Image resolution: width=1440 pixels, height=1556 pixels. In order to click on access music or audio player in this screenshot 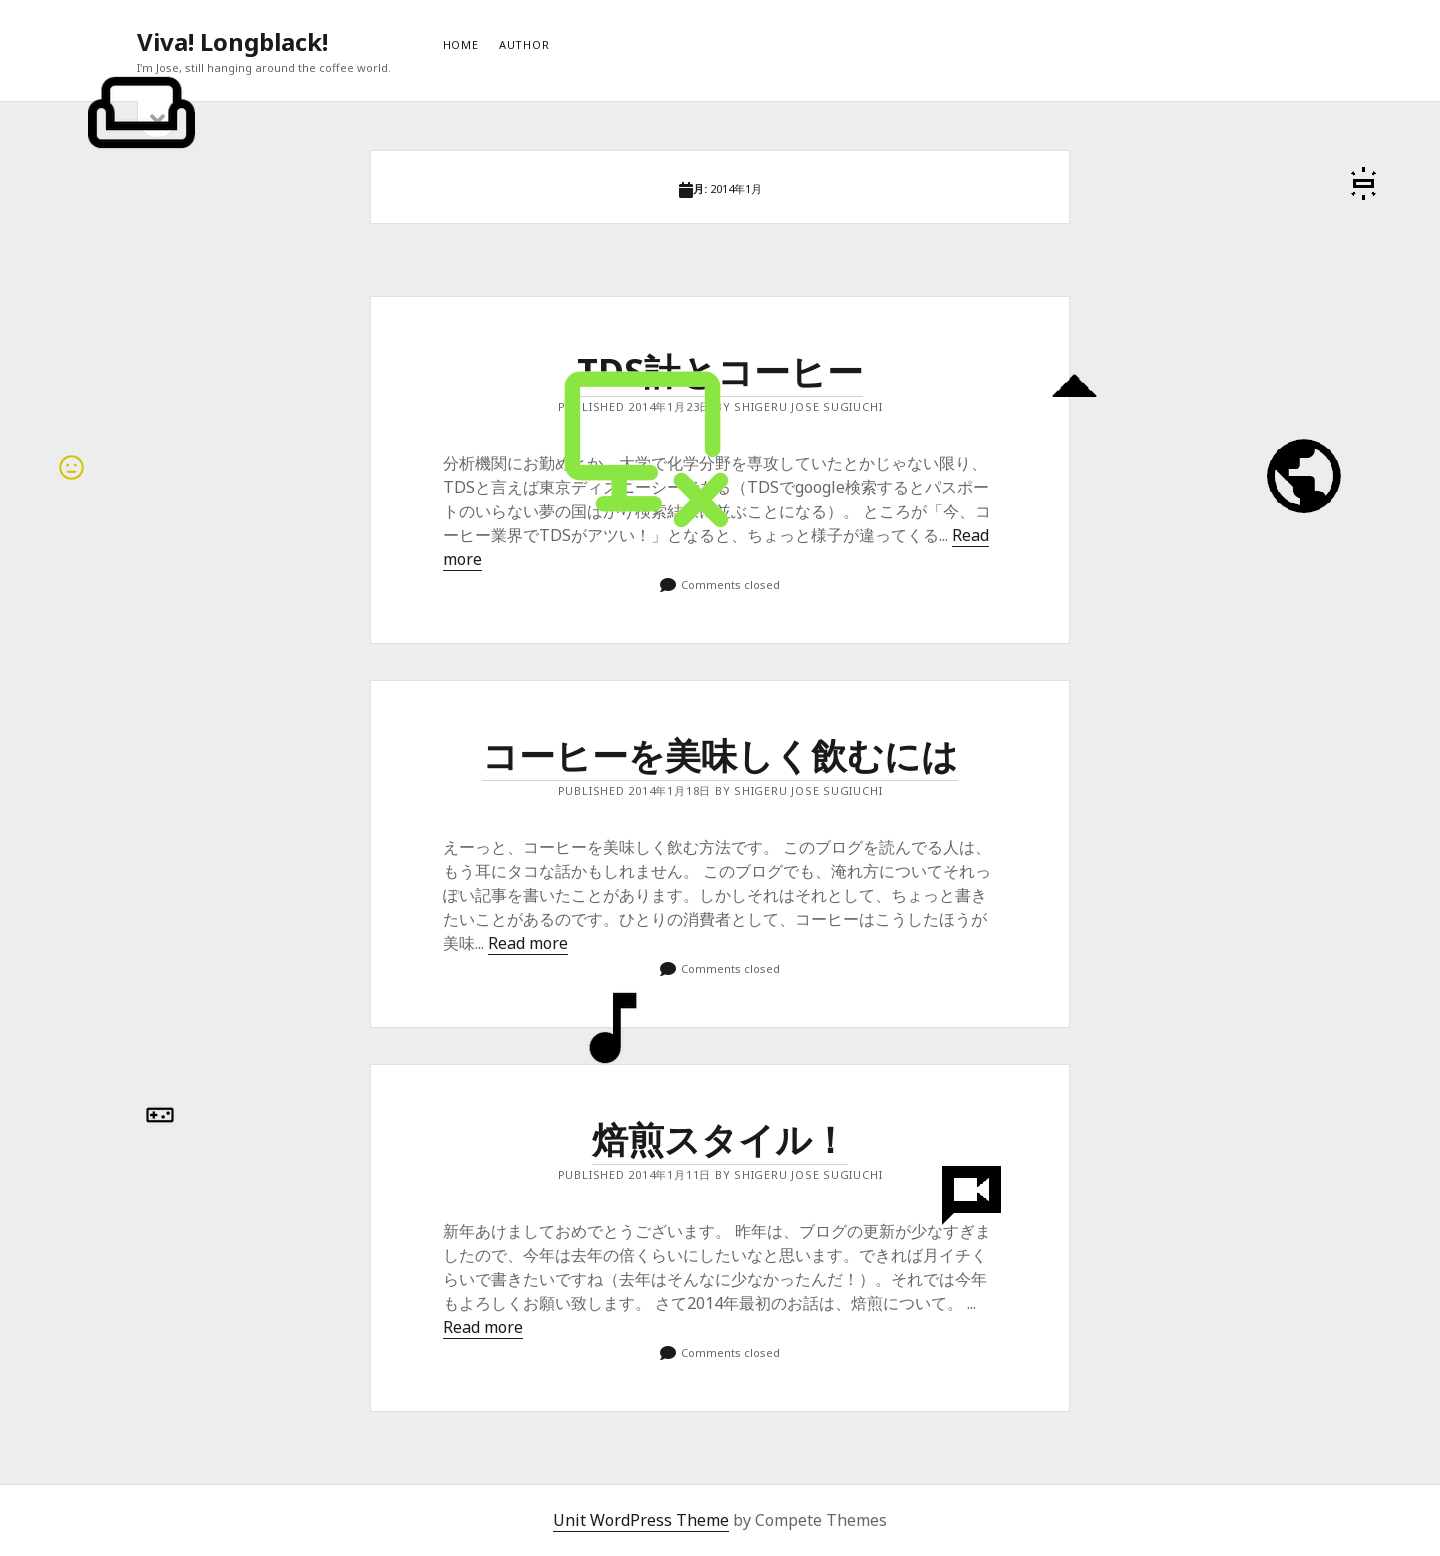, I will do `click(613, 1028)`.